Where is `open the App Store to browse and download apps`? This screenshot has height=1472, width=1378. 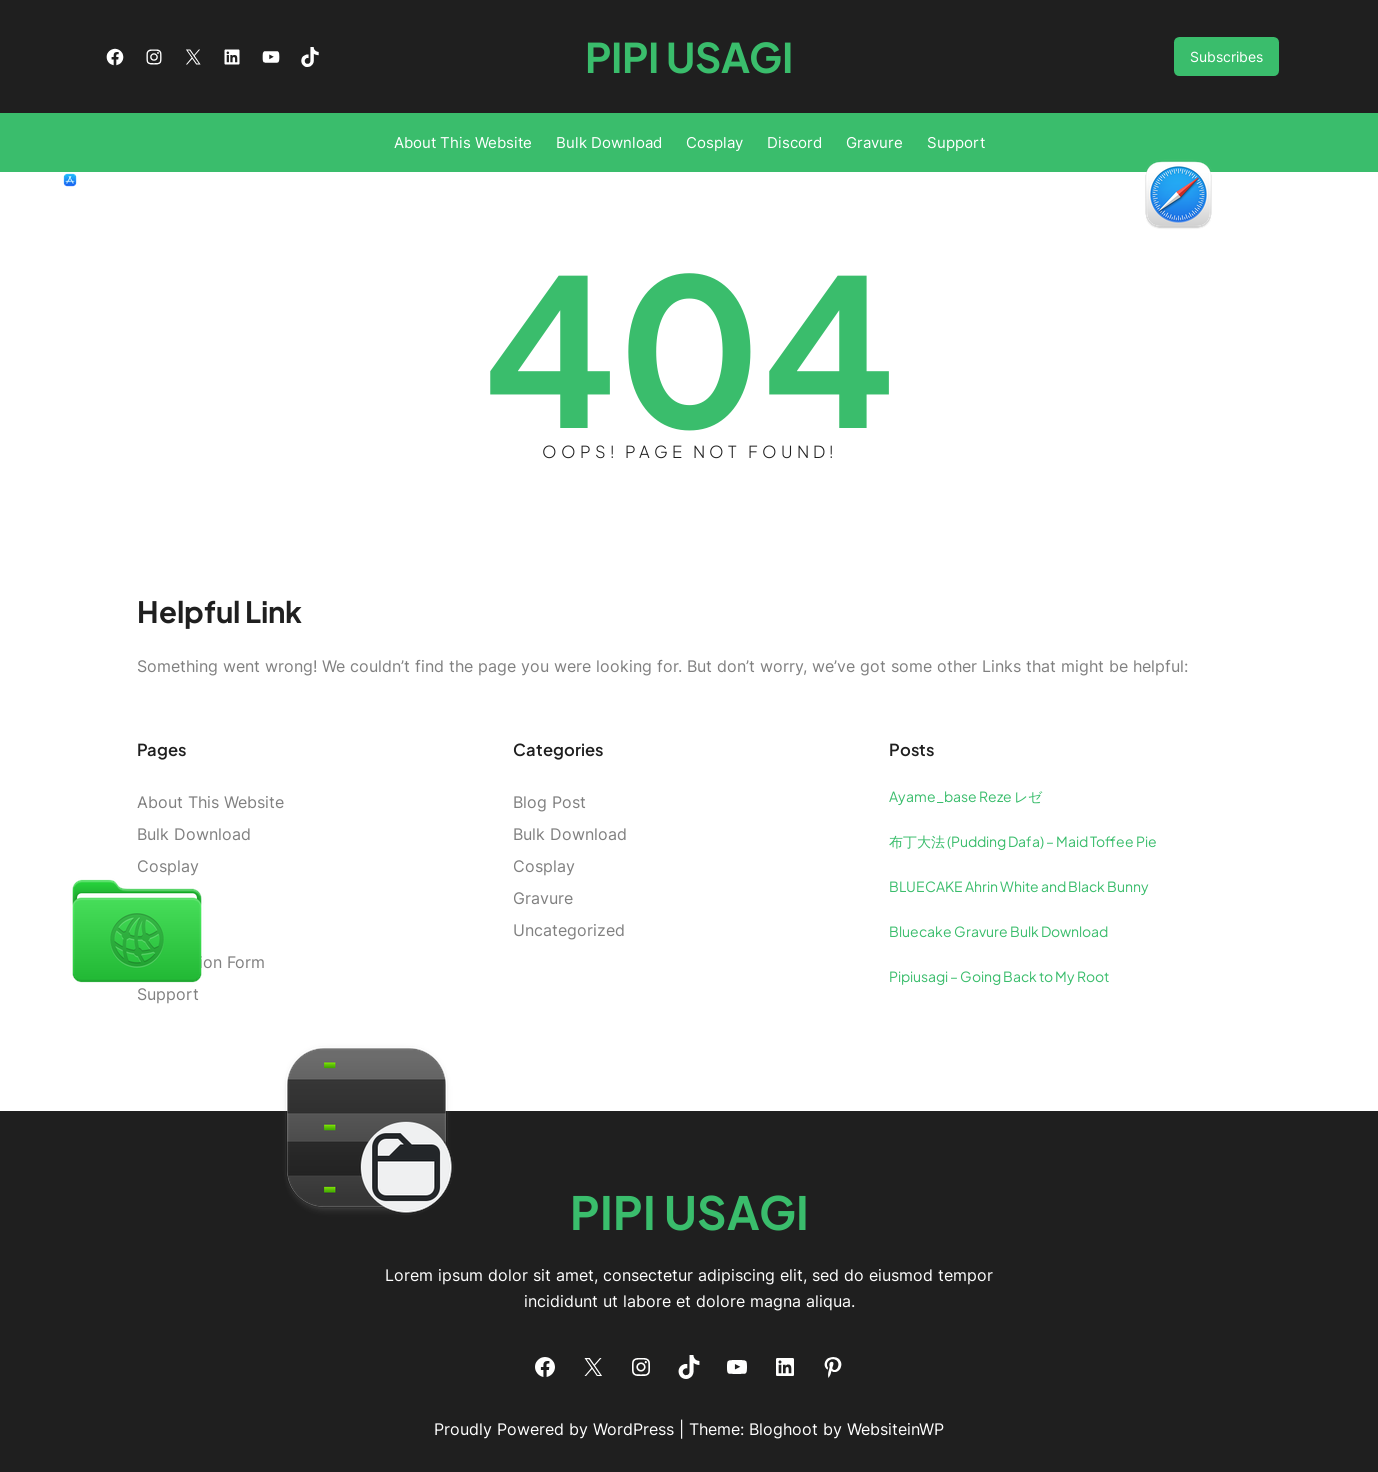 open the App Store to browse and download apps is located at coordinates (70, 180).